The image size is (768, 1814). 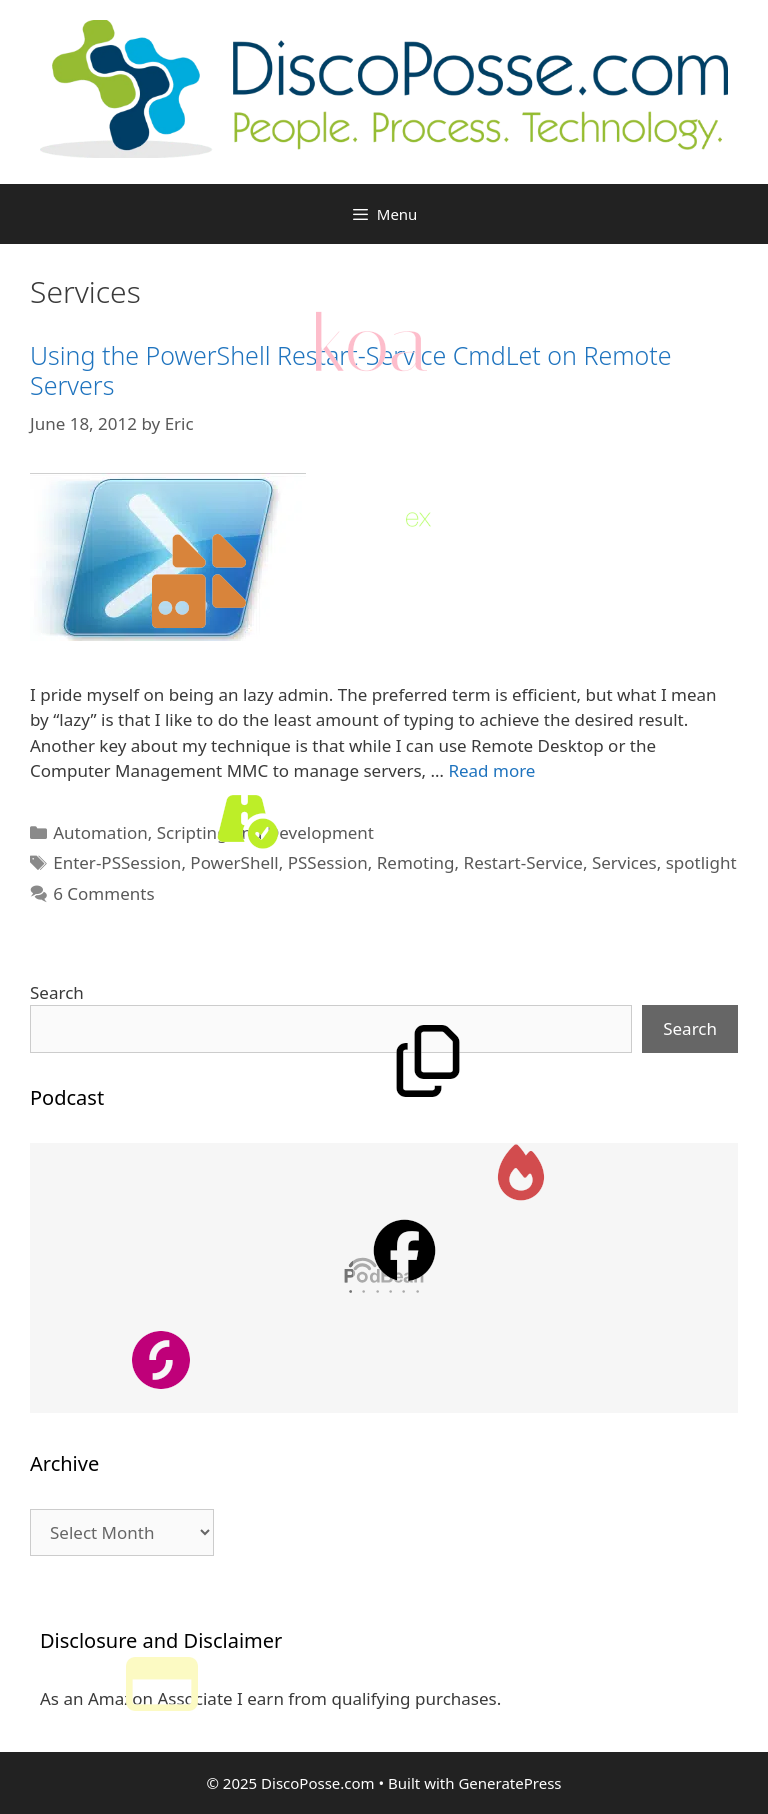 What do you see at coordinates (371, 341) in the screenshot?
I see `navigate to the Koa framework homepage` at bounding box center [371, 341].